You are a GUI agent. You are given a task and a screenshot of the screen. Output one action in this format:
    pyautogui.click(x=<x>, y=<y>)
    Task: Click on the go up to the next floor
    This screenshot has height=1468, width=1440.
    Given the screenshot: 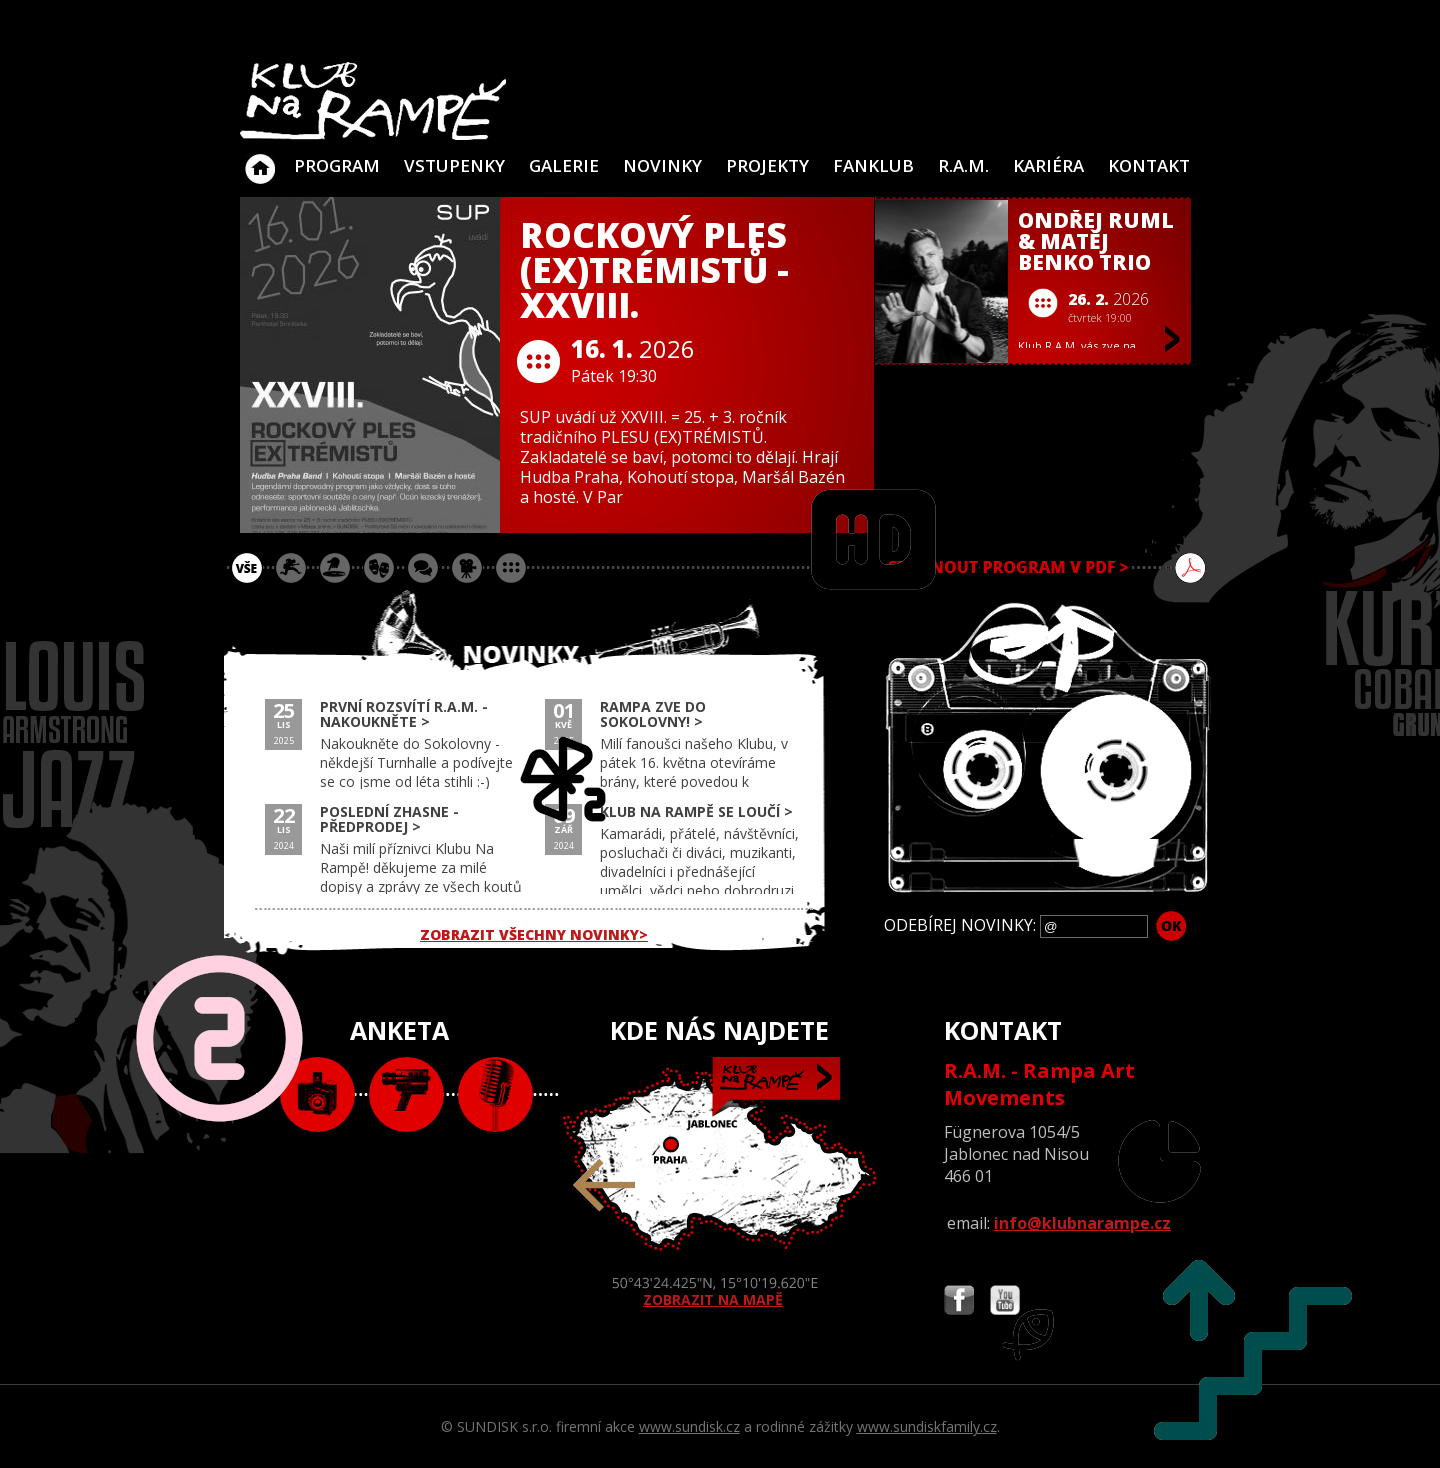 What is the action you would take?
    pyautogui.click(x=1253, y=1350)
    